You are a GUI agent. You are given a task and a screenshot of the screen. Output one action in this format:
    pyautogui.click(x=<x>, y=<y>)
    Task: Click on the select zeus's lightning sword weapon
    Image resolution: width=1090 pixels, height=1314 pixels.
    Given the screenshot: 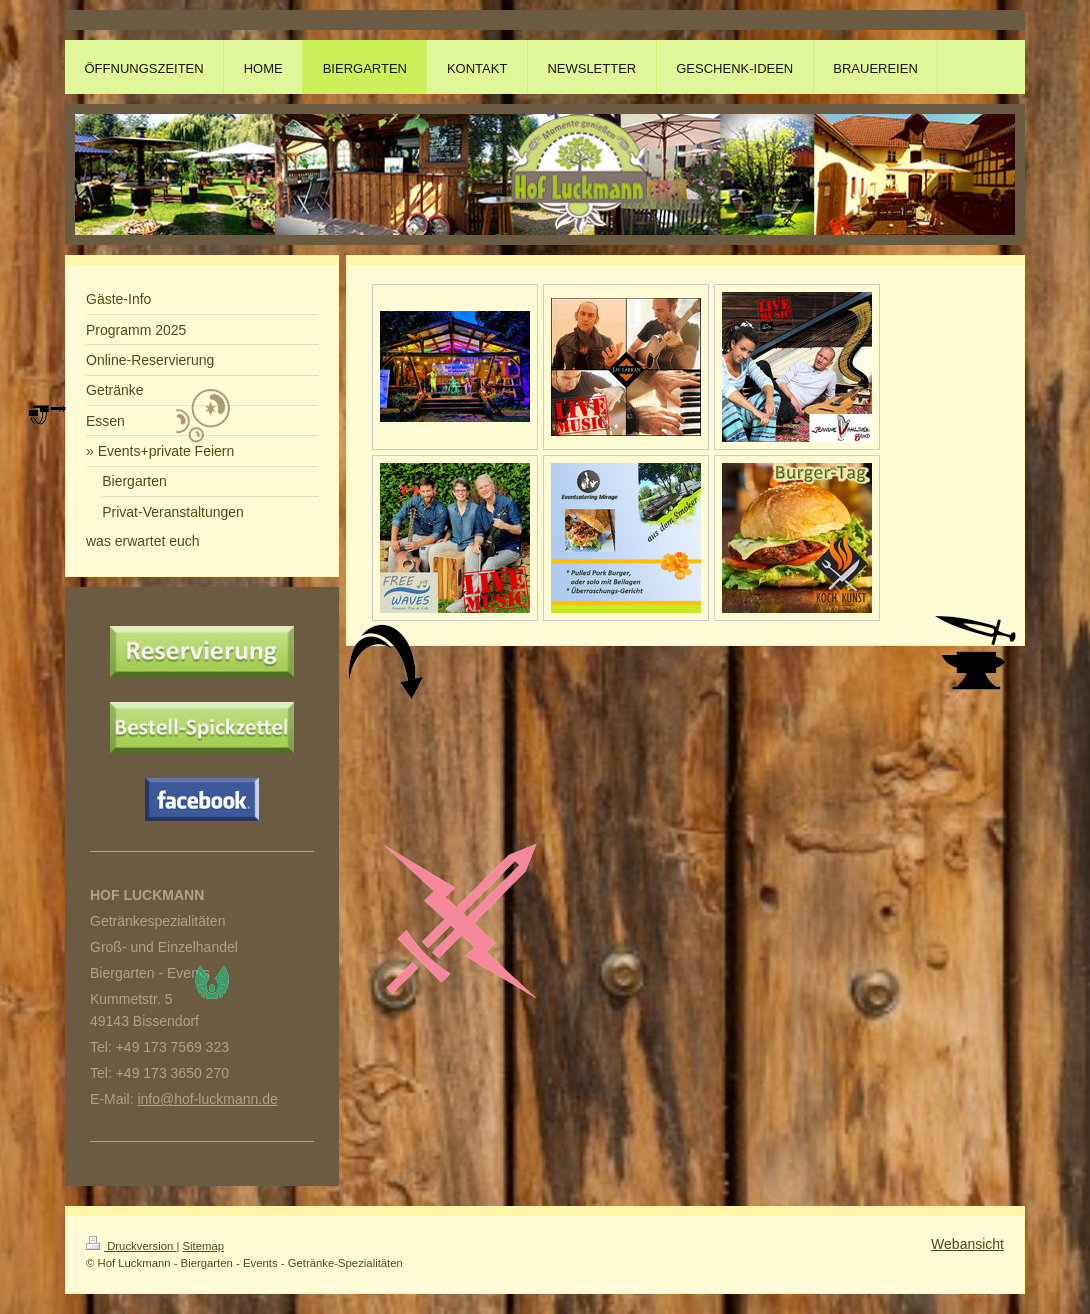 What is the action you would take?
    pyautogui.click(x=459, y=920)
    